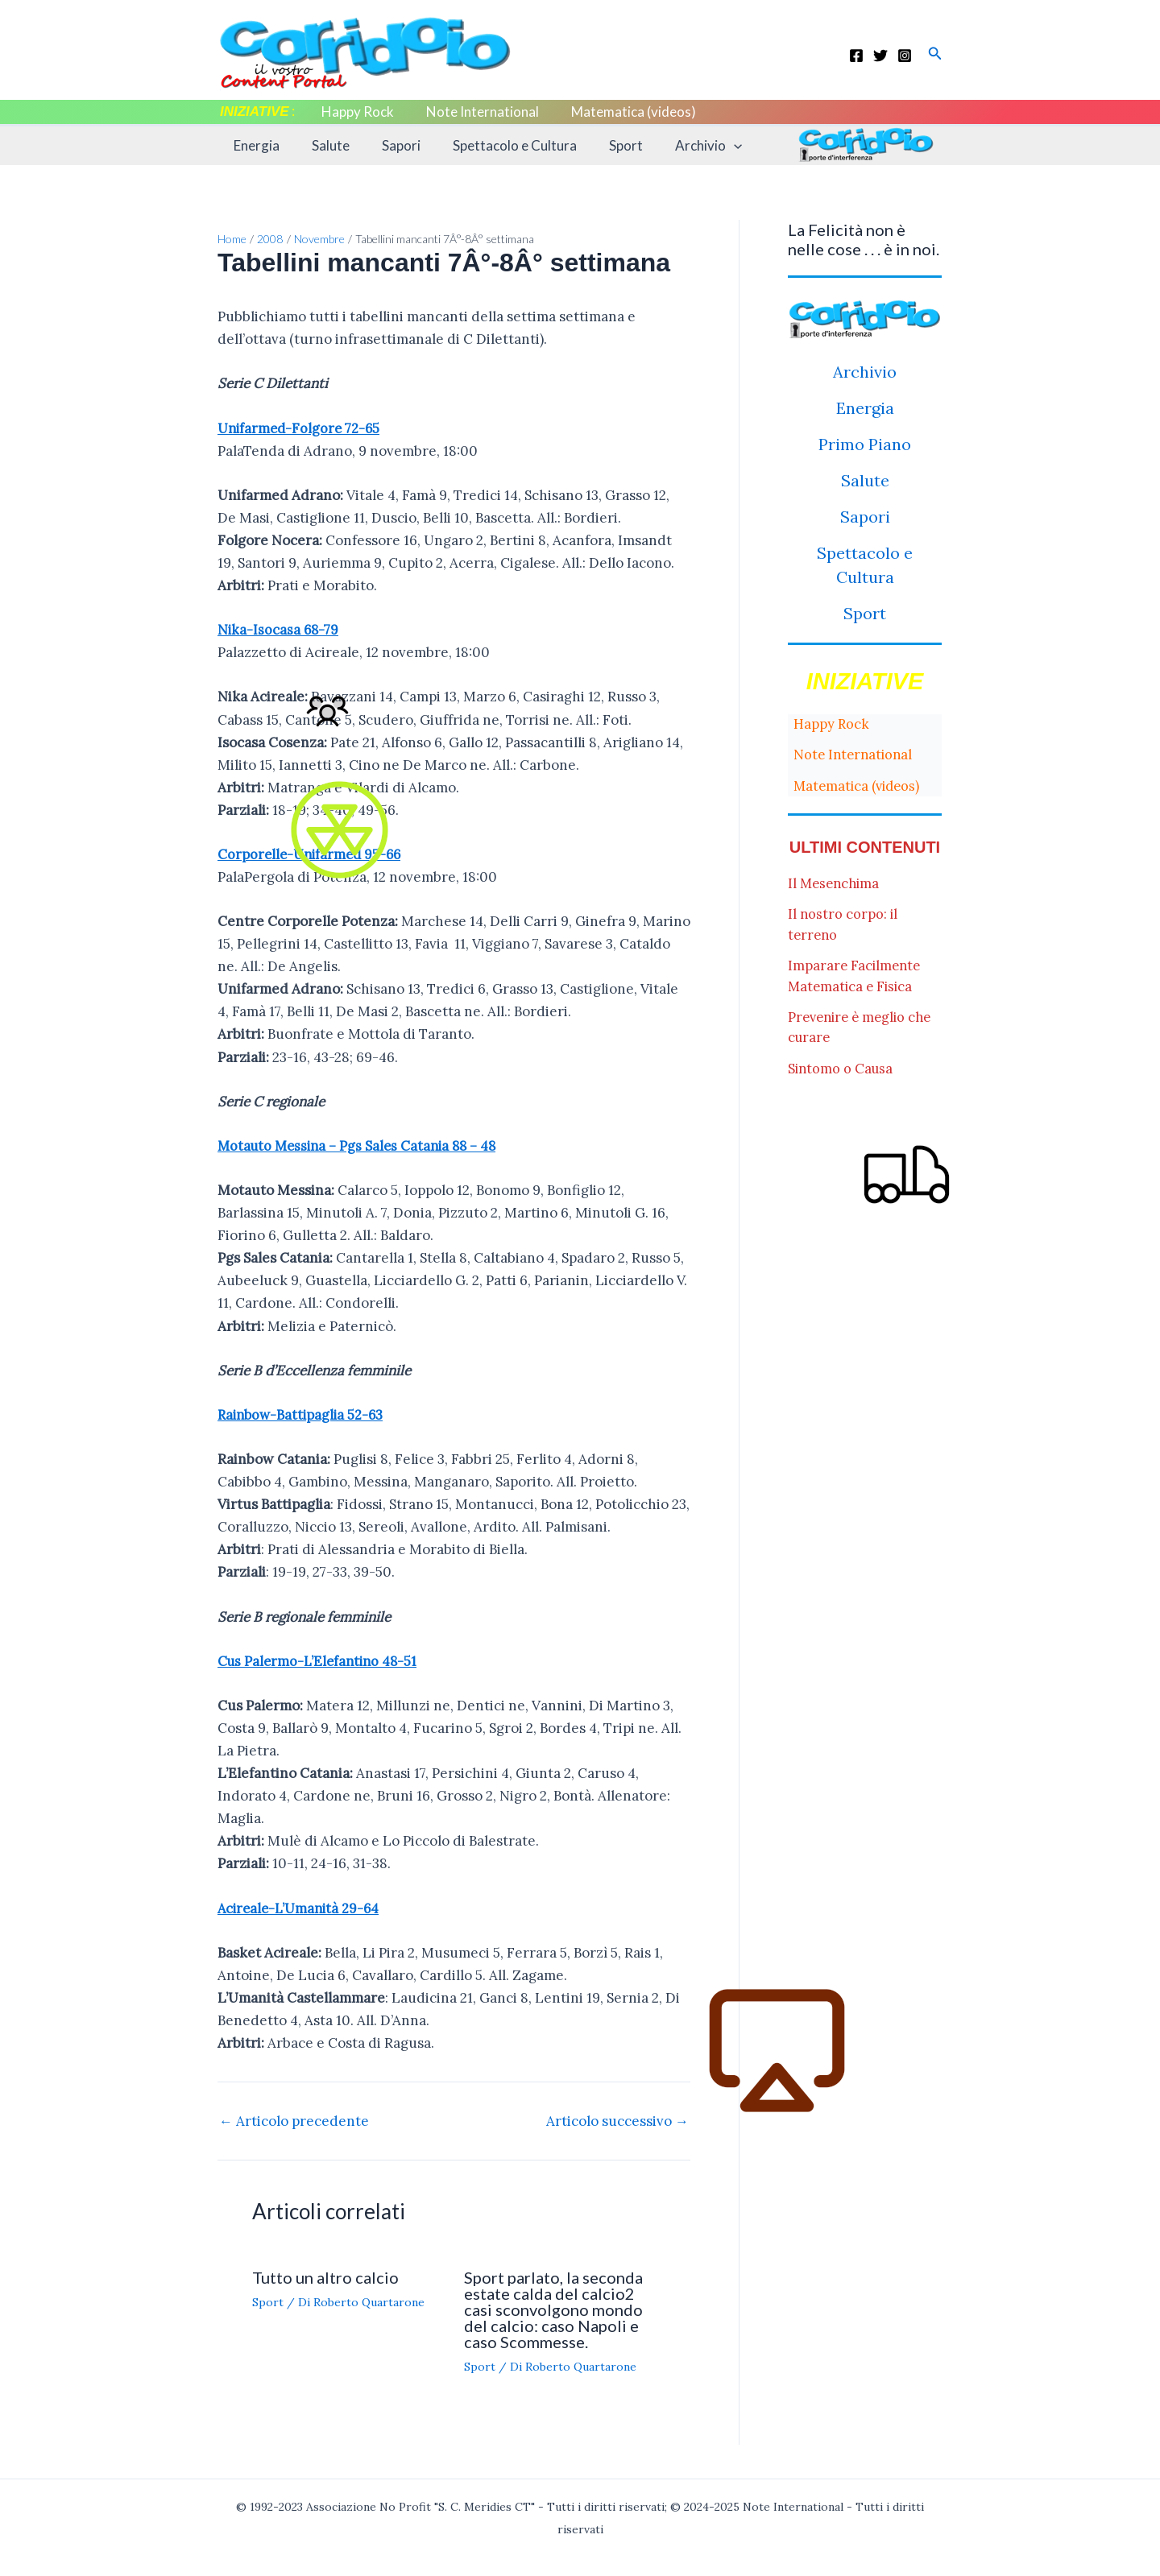  I want to click on fallout shelter location indicator, so click(339, 829).